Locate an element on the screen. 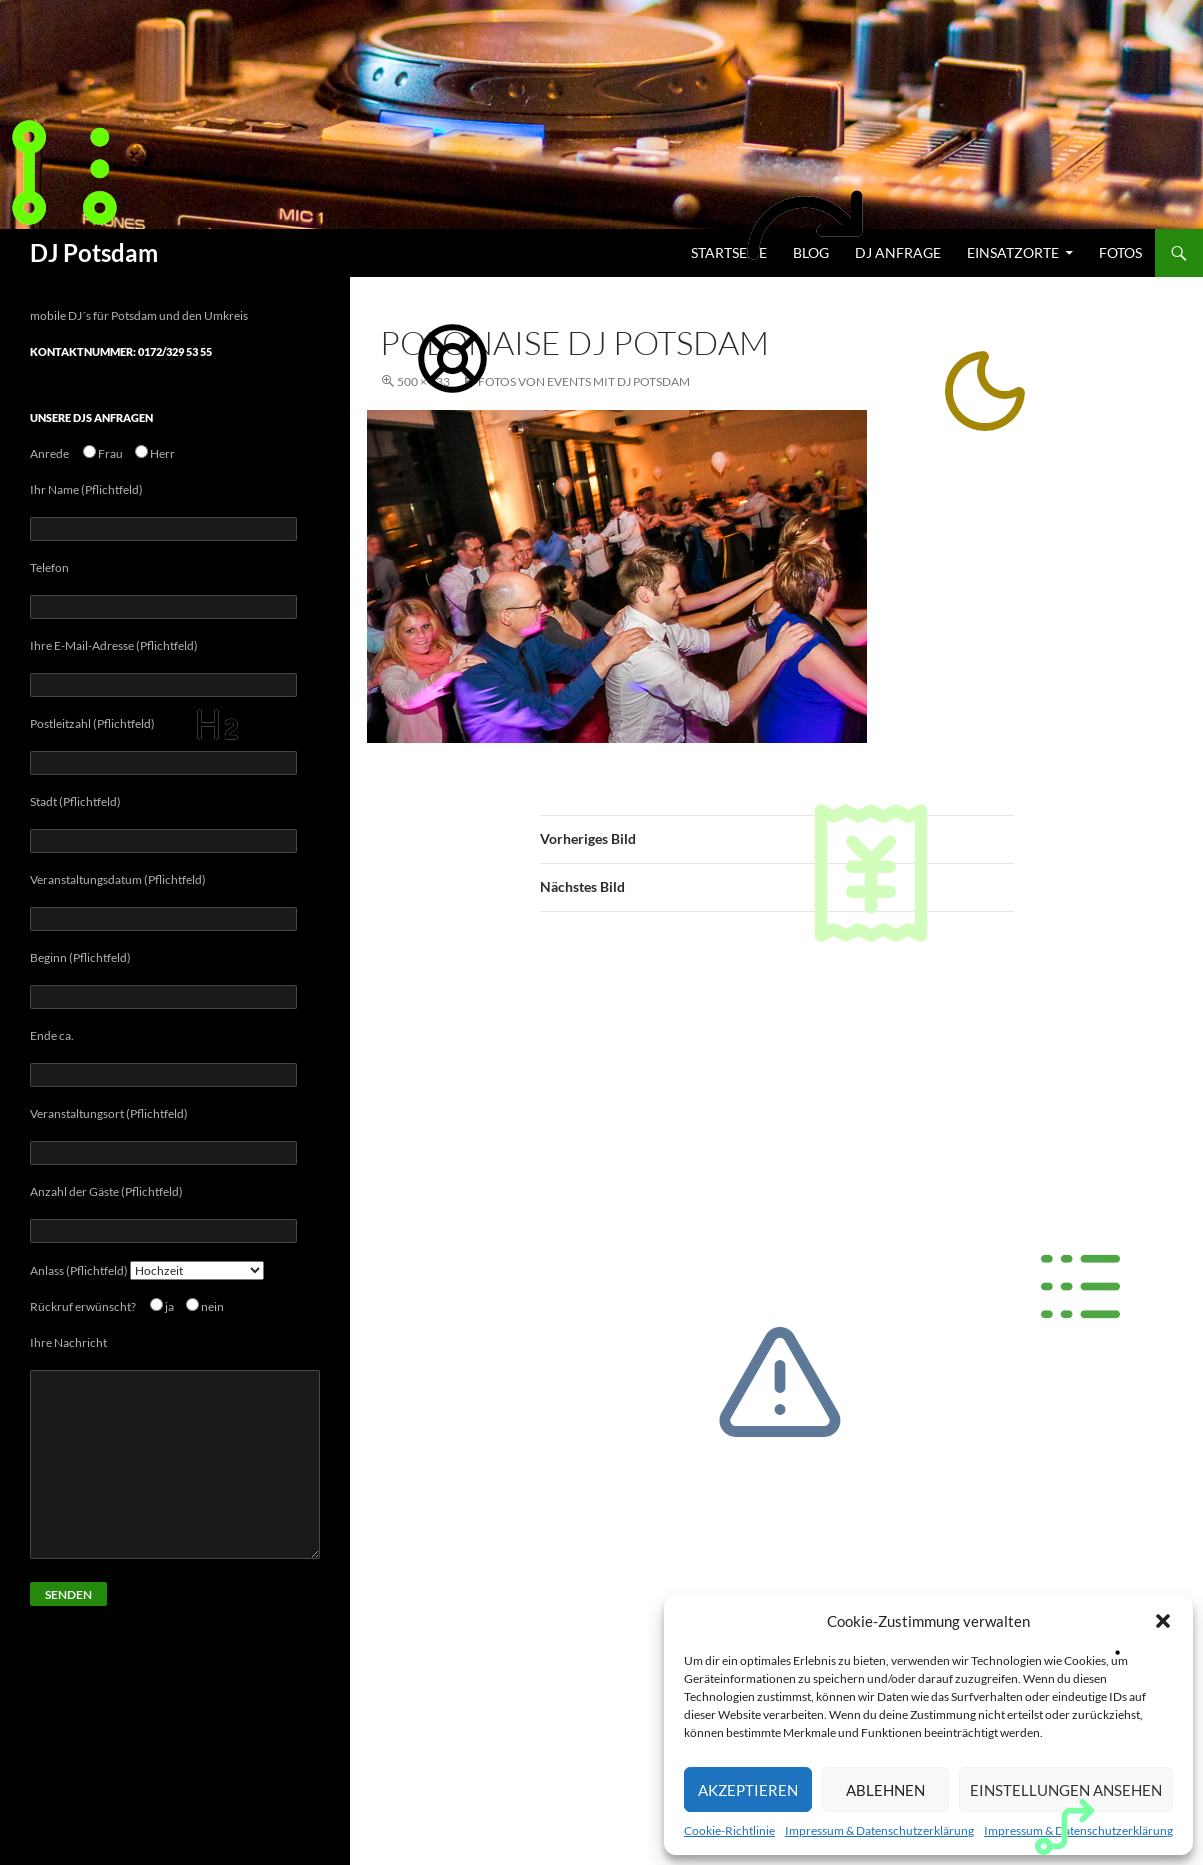  toggle dark mode or night theme is located at coordinates (985, 391).